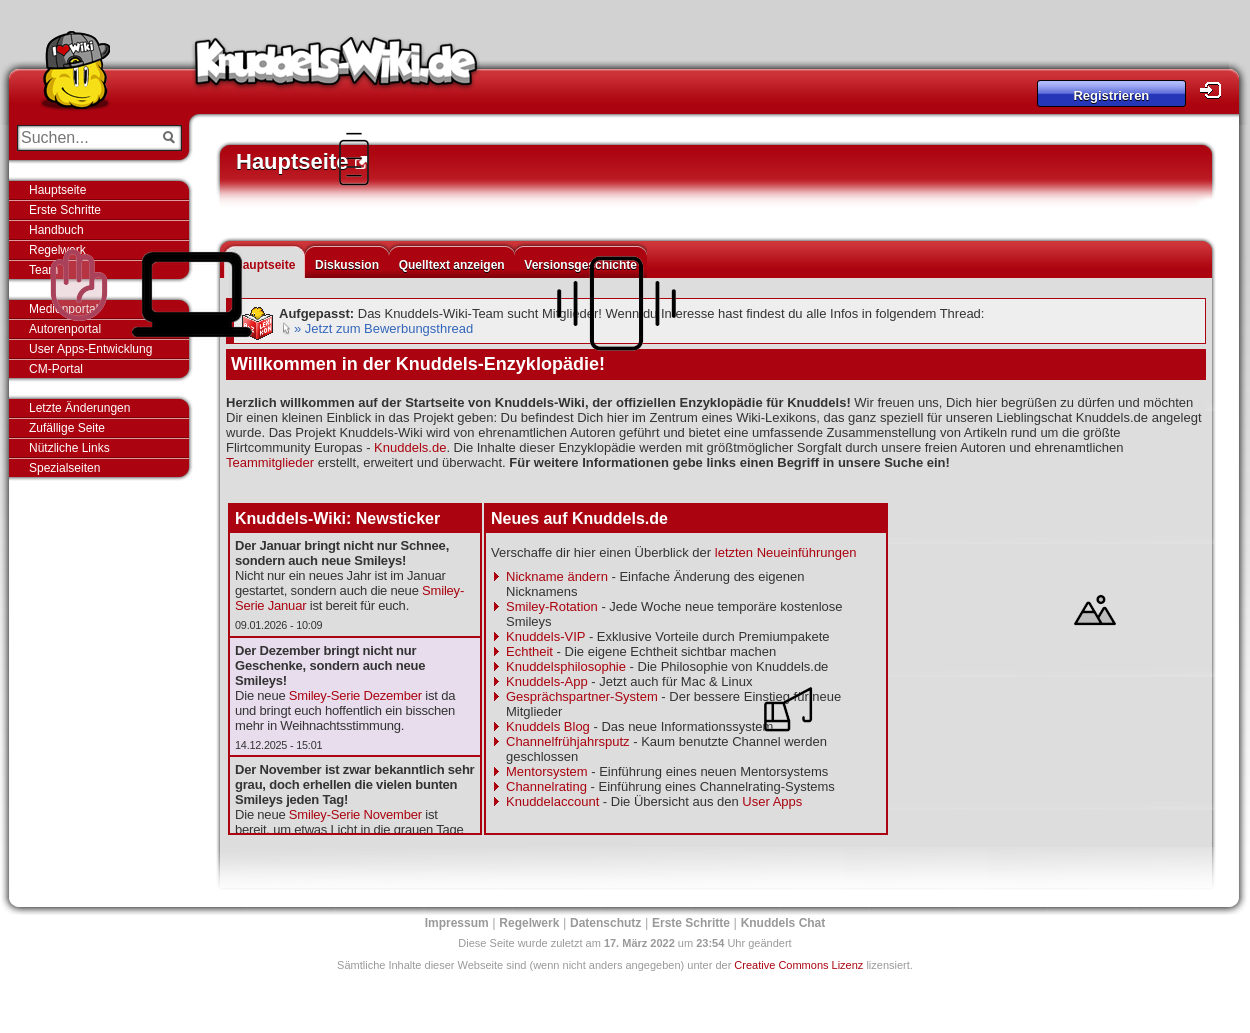 The width and height of the screenshot is (1250, 1033). What do you see at coordinates (789, 712) in the screenshot?
I see `construction or building-related feature` at bounding box center [789, 712].